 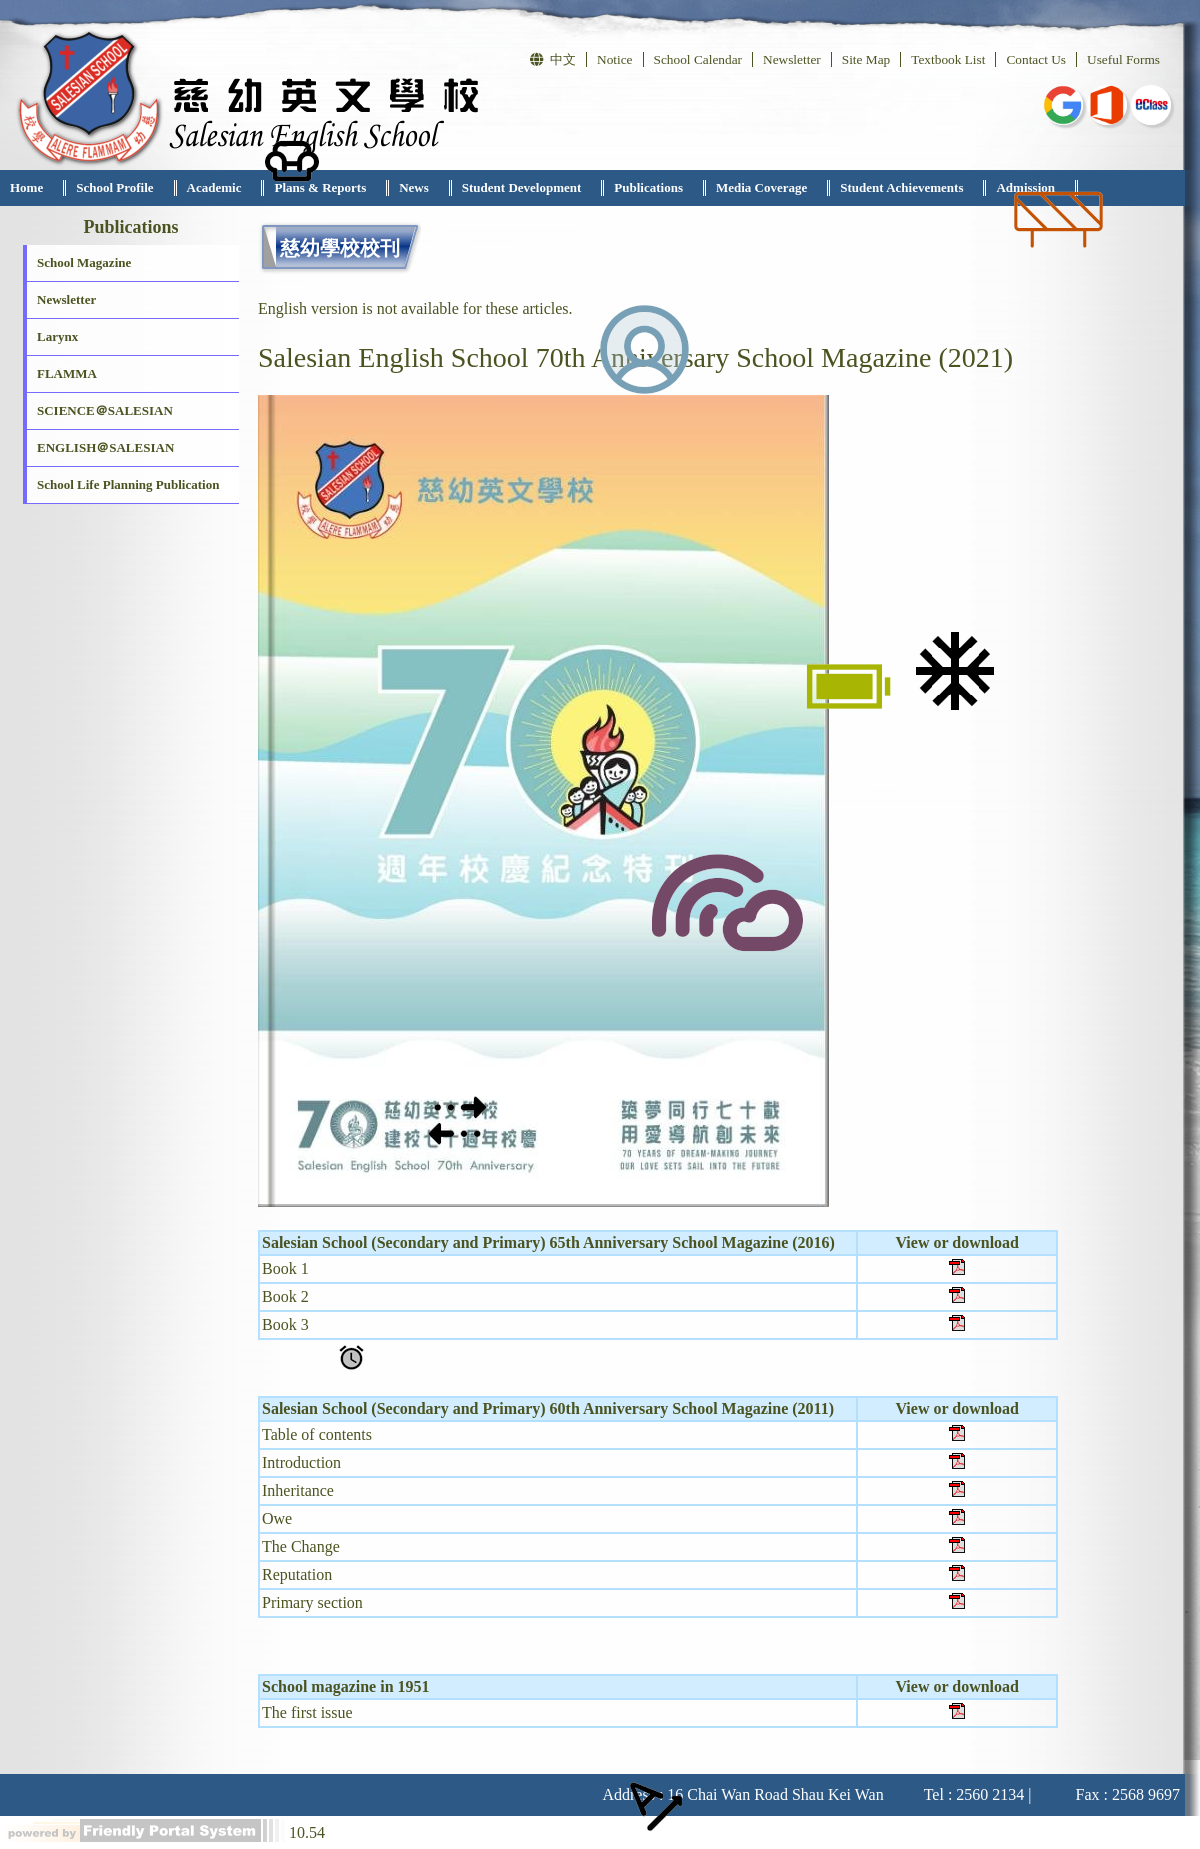 I want to click on set or manage alarms, so click(x=351, y=1357).